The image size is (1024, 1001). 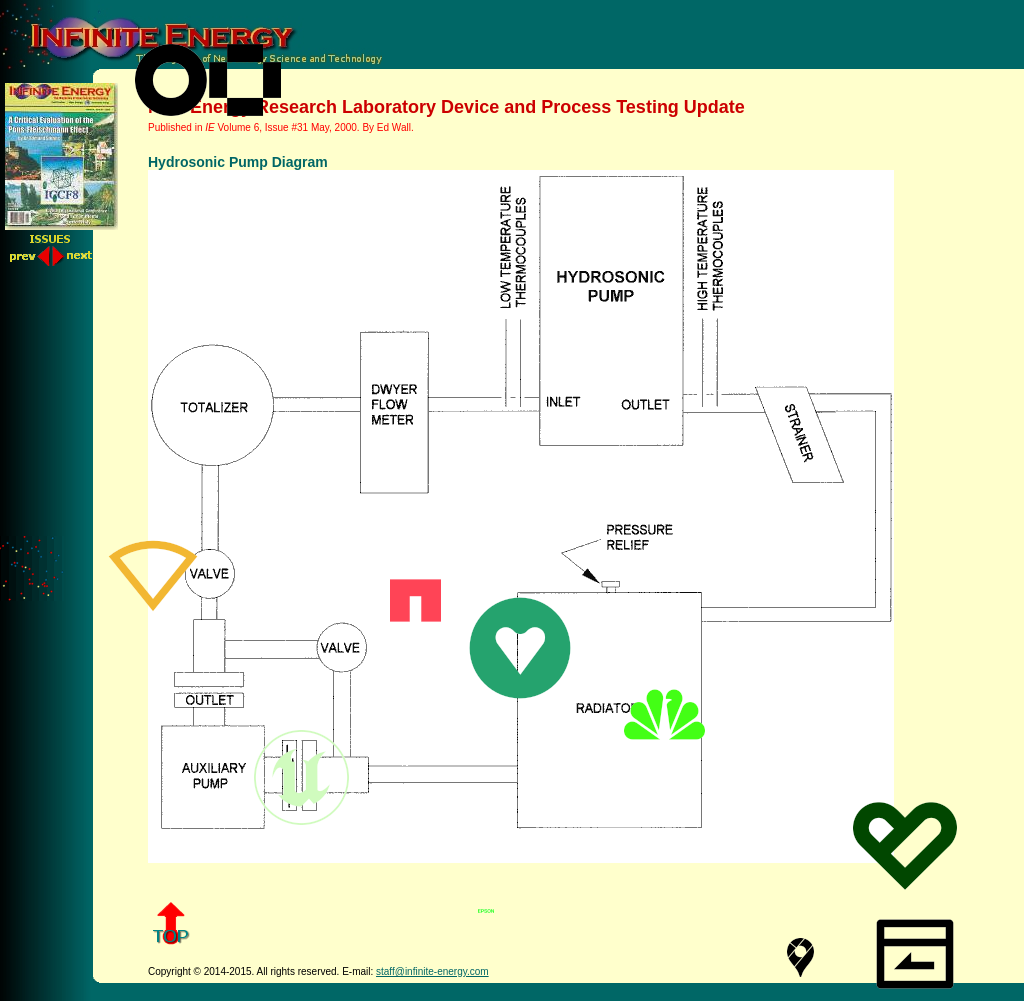 What do you see at coordinates (208, 80) in the screenshot?
I see `open the Eight sleep tracking app` at bounding box center [208, 80].